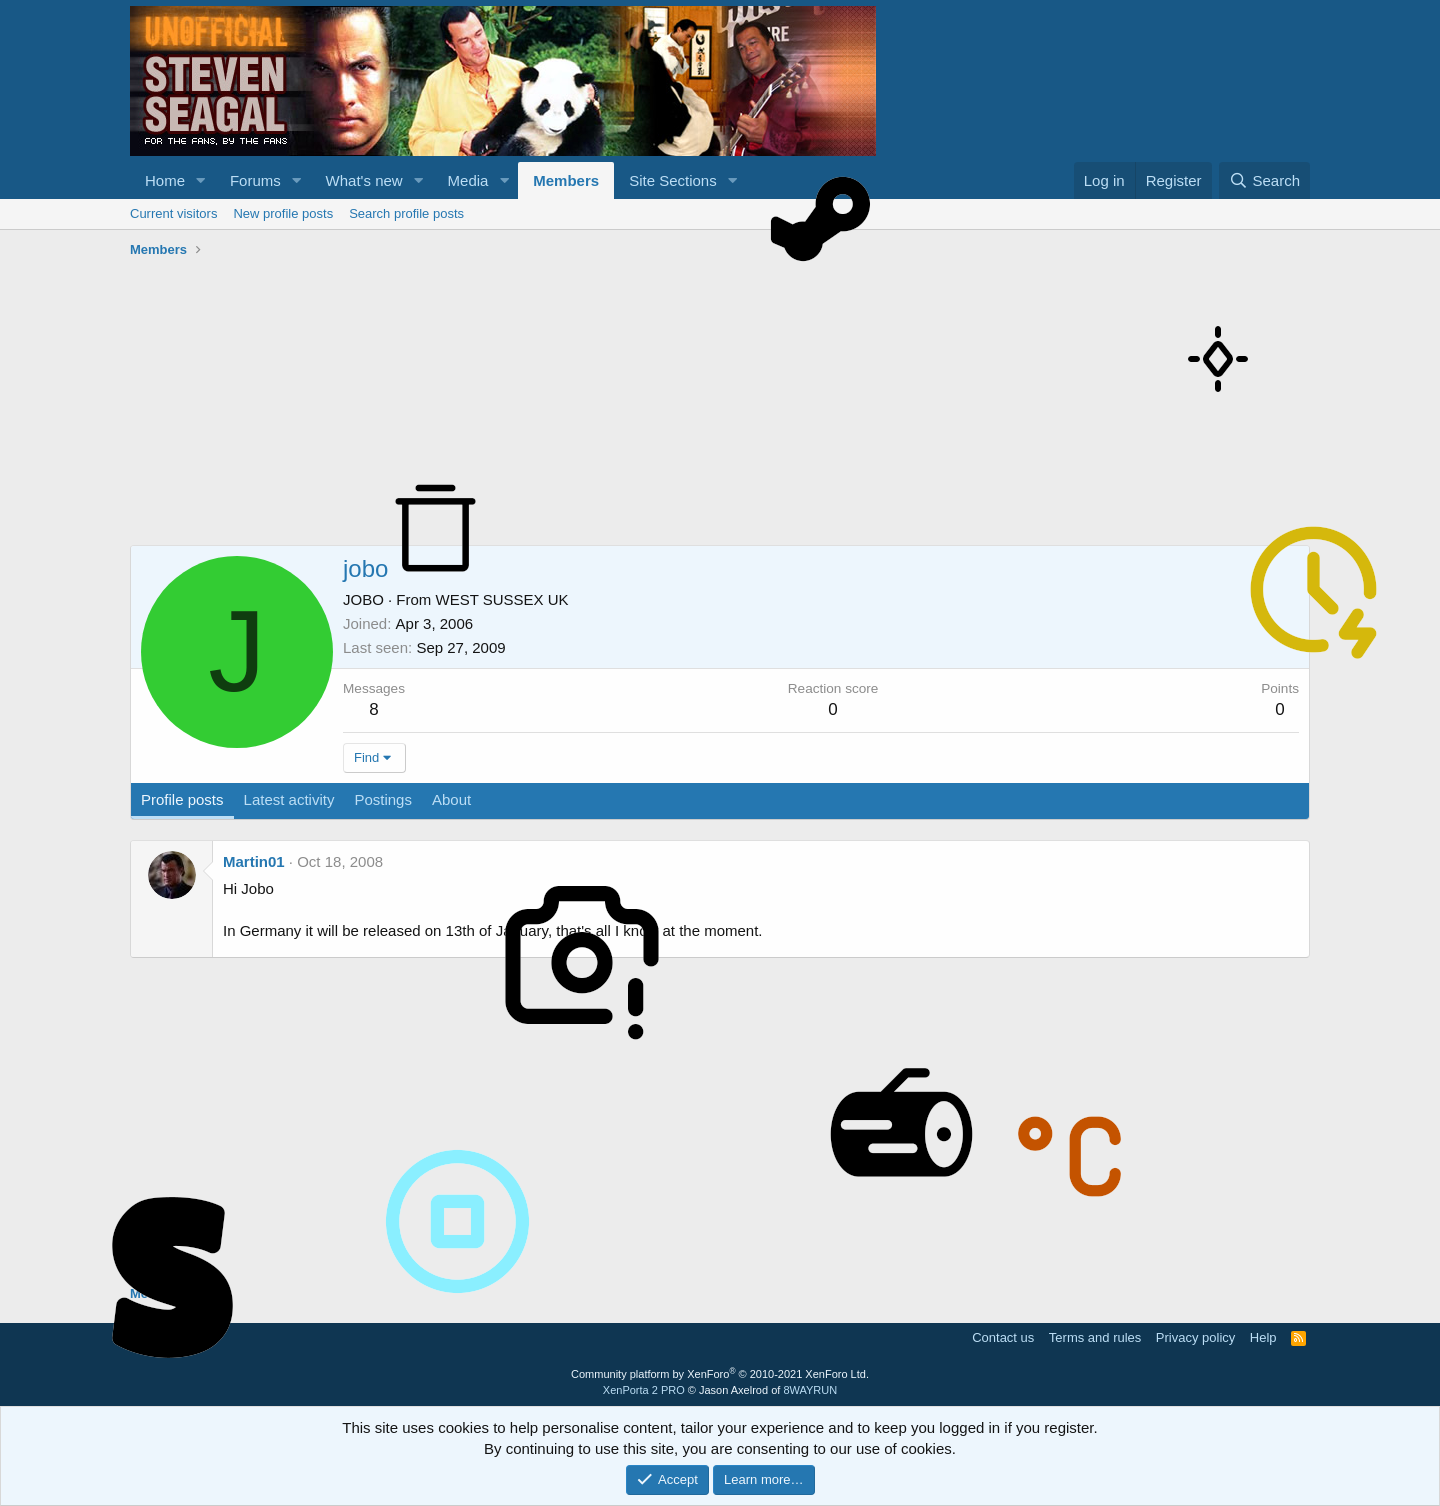 The height and width of the screenshot is (1506, 1440). I want to click on camera error or malfunction alert, so click(582, 955).